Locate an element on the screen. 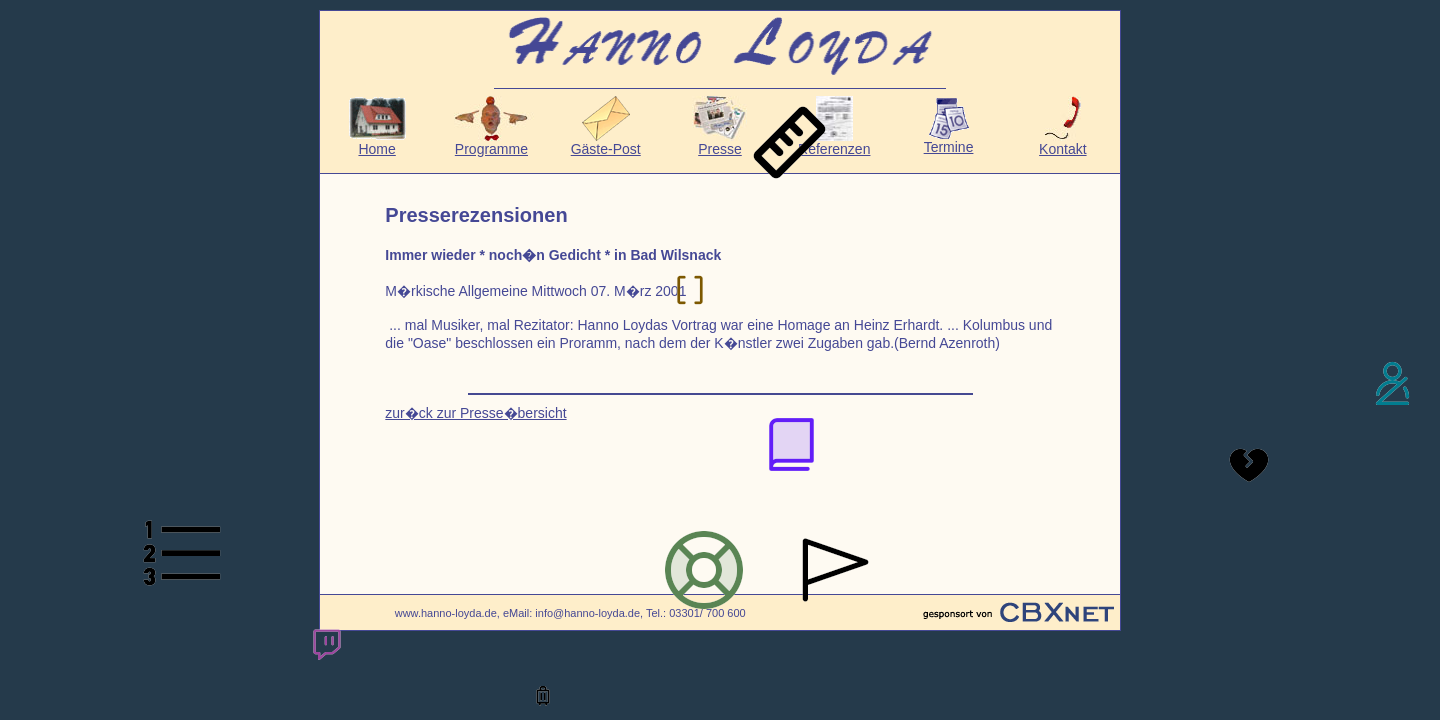 Image resolution: width=1440 pixels, height=720 pixels. access travel or trip planning features is located at coordinates (543, 696).